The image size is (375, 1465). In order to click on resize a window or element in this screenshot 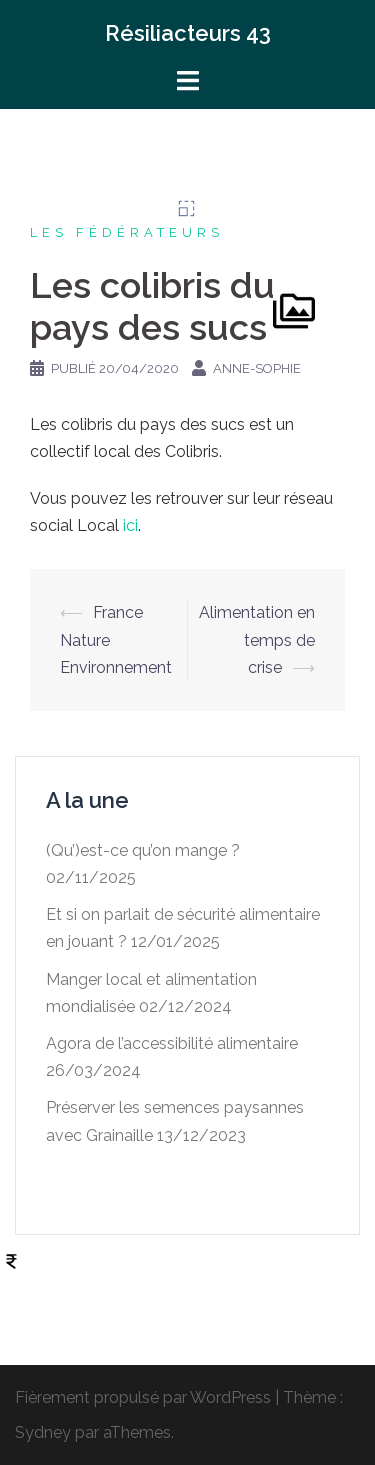, I will do `click(186, 208)`.